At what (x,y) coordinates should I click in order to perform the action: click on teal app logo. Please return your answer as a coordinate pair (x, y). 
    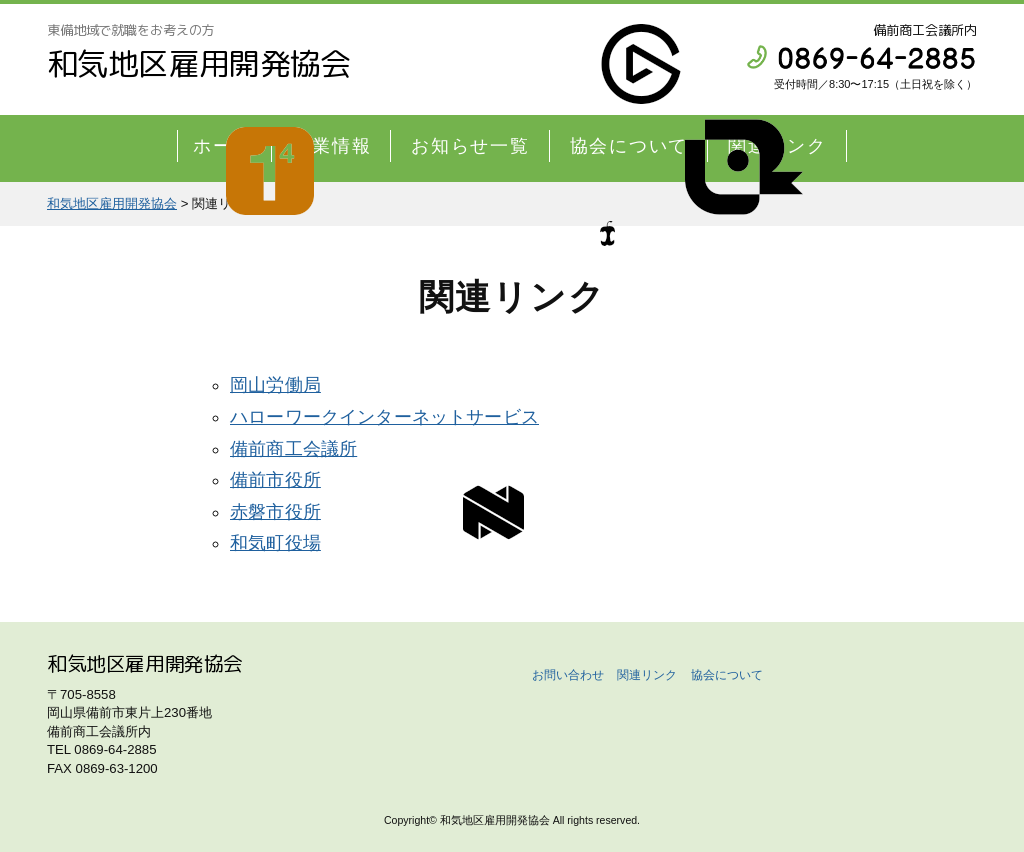
    Looking at the image, I should click on (744, 167).